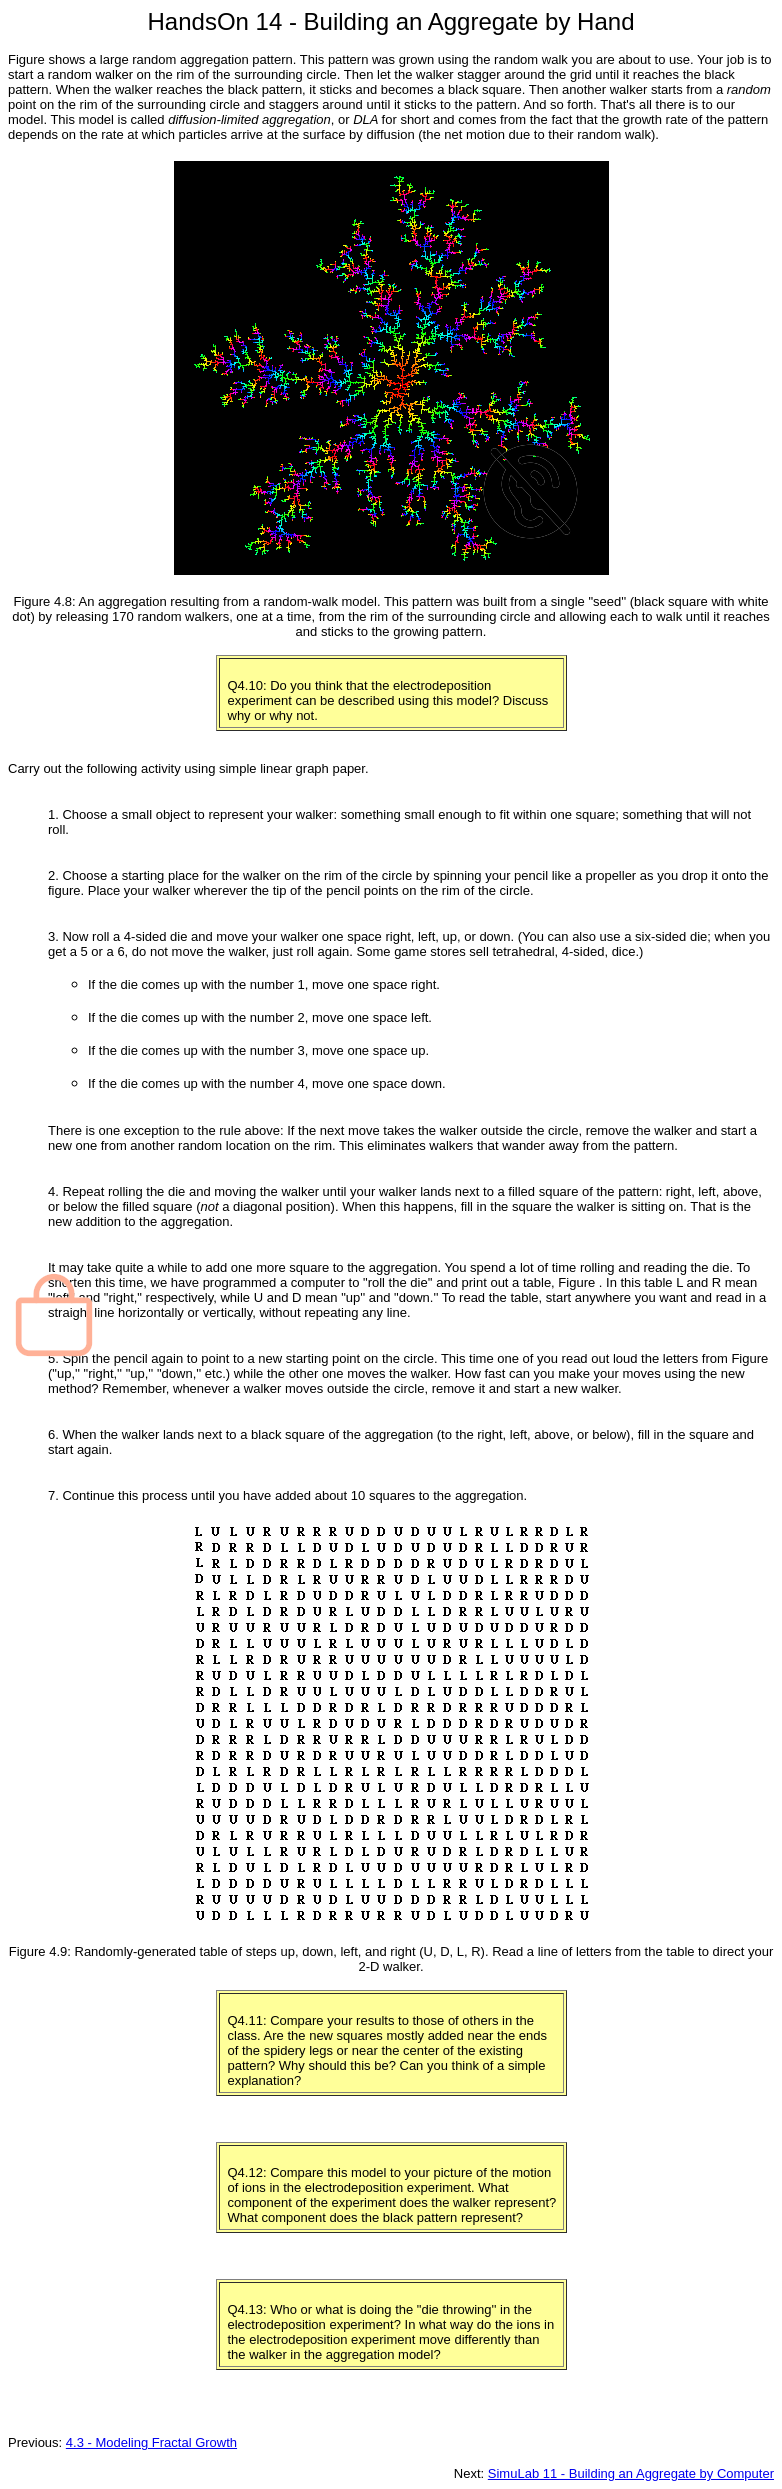 The width and height of the screenshot is (782, 2489). Describe the element at coordinates (54, 1315) in the screenshot. I see `view your shopping bag` at that location.